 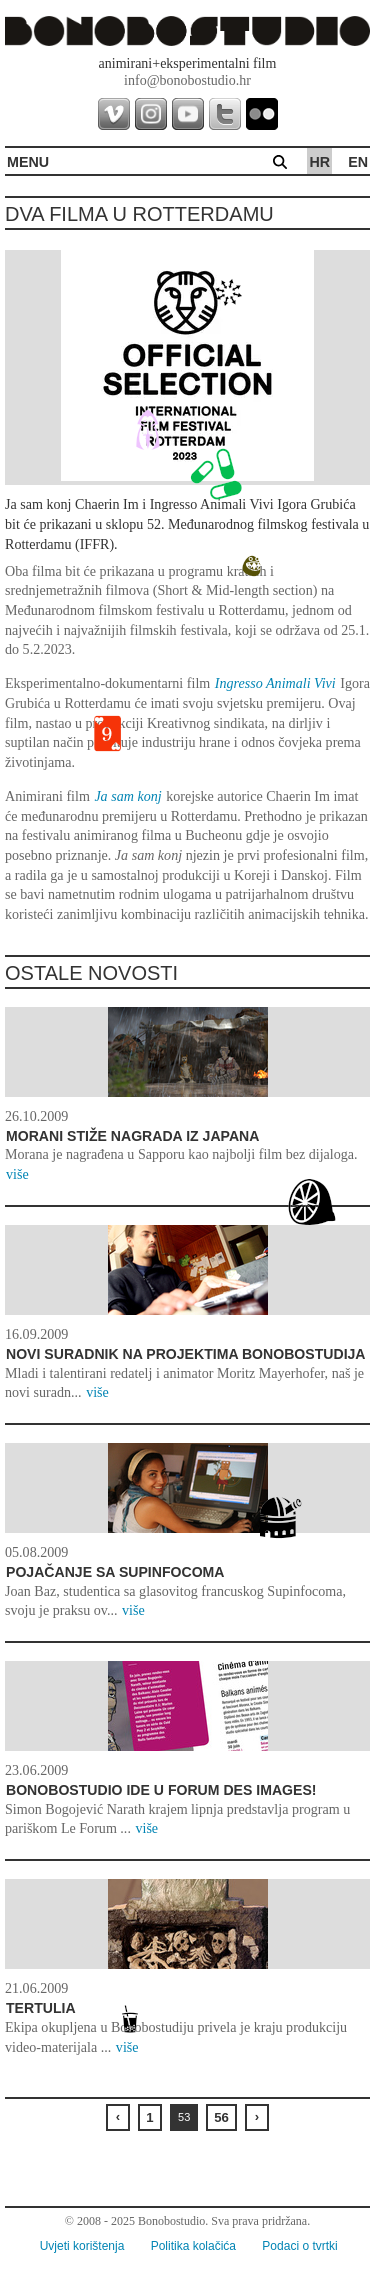 What do you see at coordinates (281, 1515) in the screenshot?
I see `access astronomy or stargazing features` at bounding box center [281, 1515].